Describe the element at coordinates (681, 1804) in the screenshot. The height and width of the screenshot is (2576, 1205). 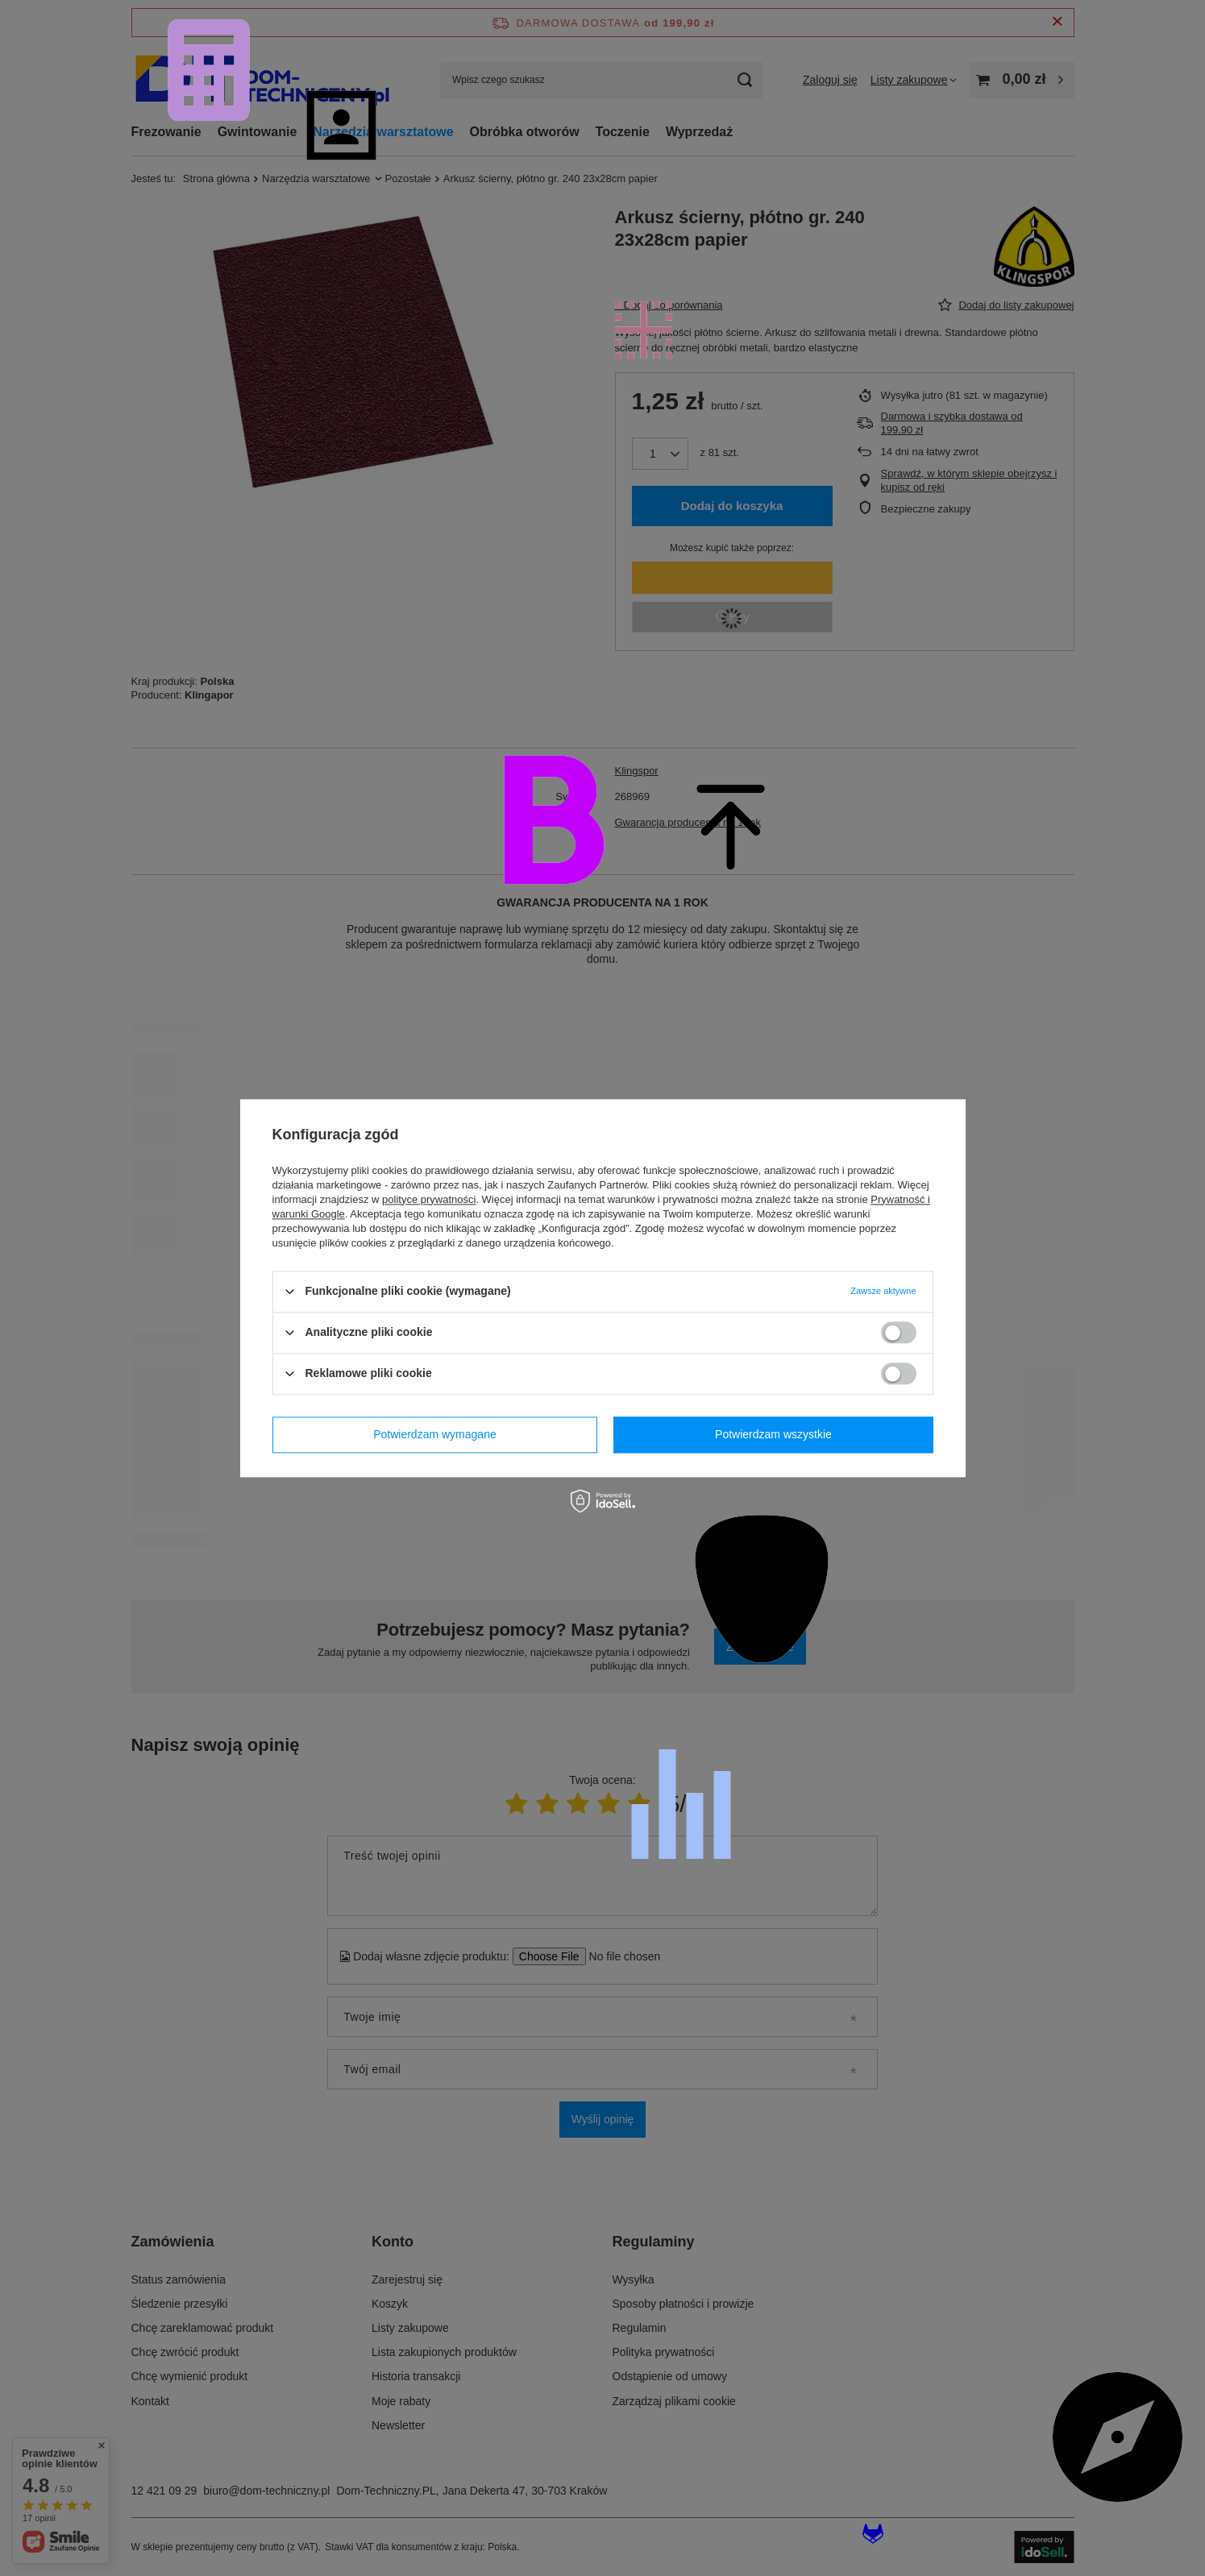
I see `view analytics or statistics` at that location.